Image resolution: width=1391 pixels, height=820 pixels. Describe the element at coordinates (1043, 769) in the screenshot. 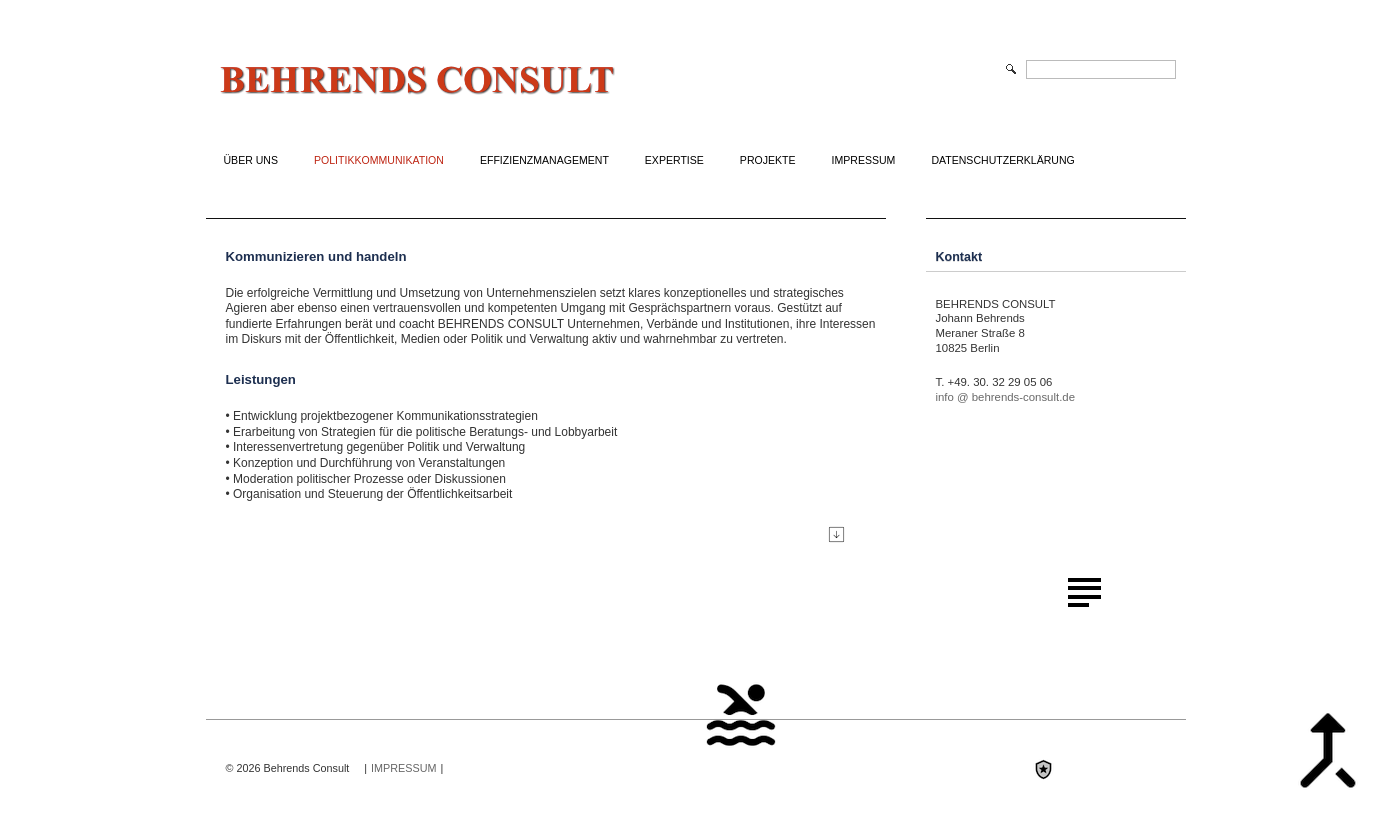

I see `access local police or emergency services` at that location.